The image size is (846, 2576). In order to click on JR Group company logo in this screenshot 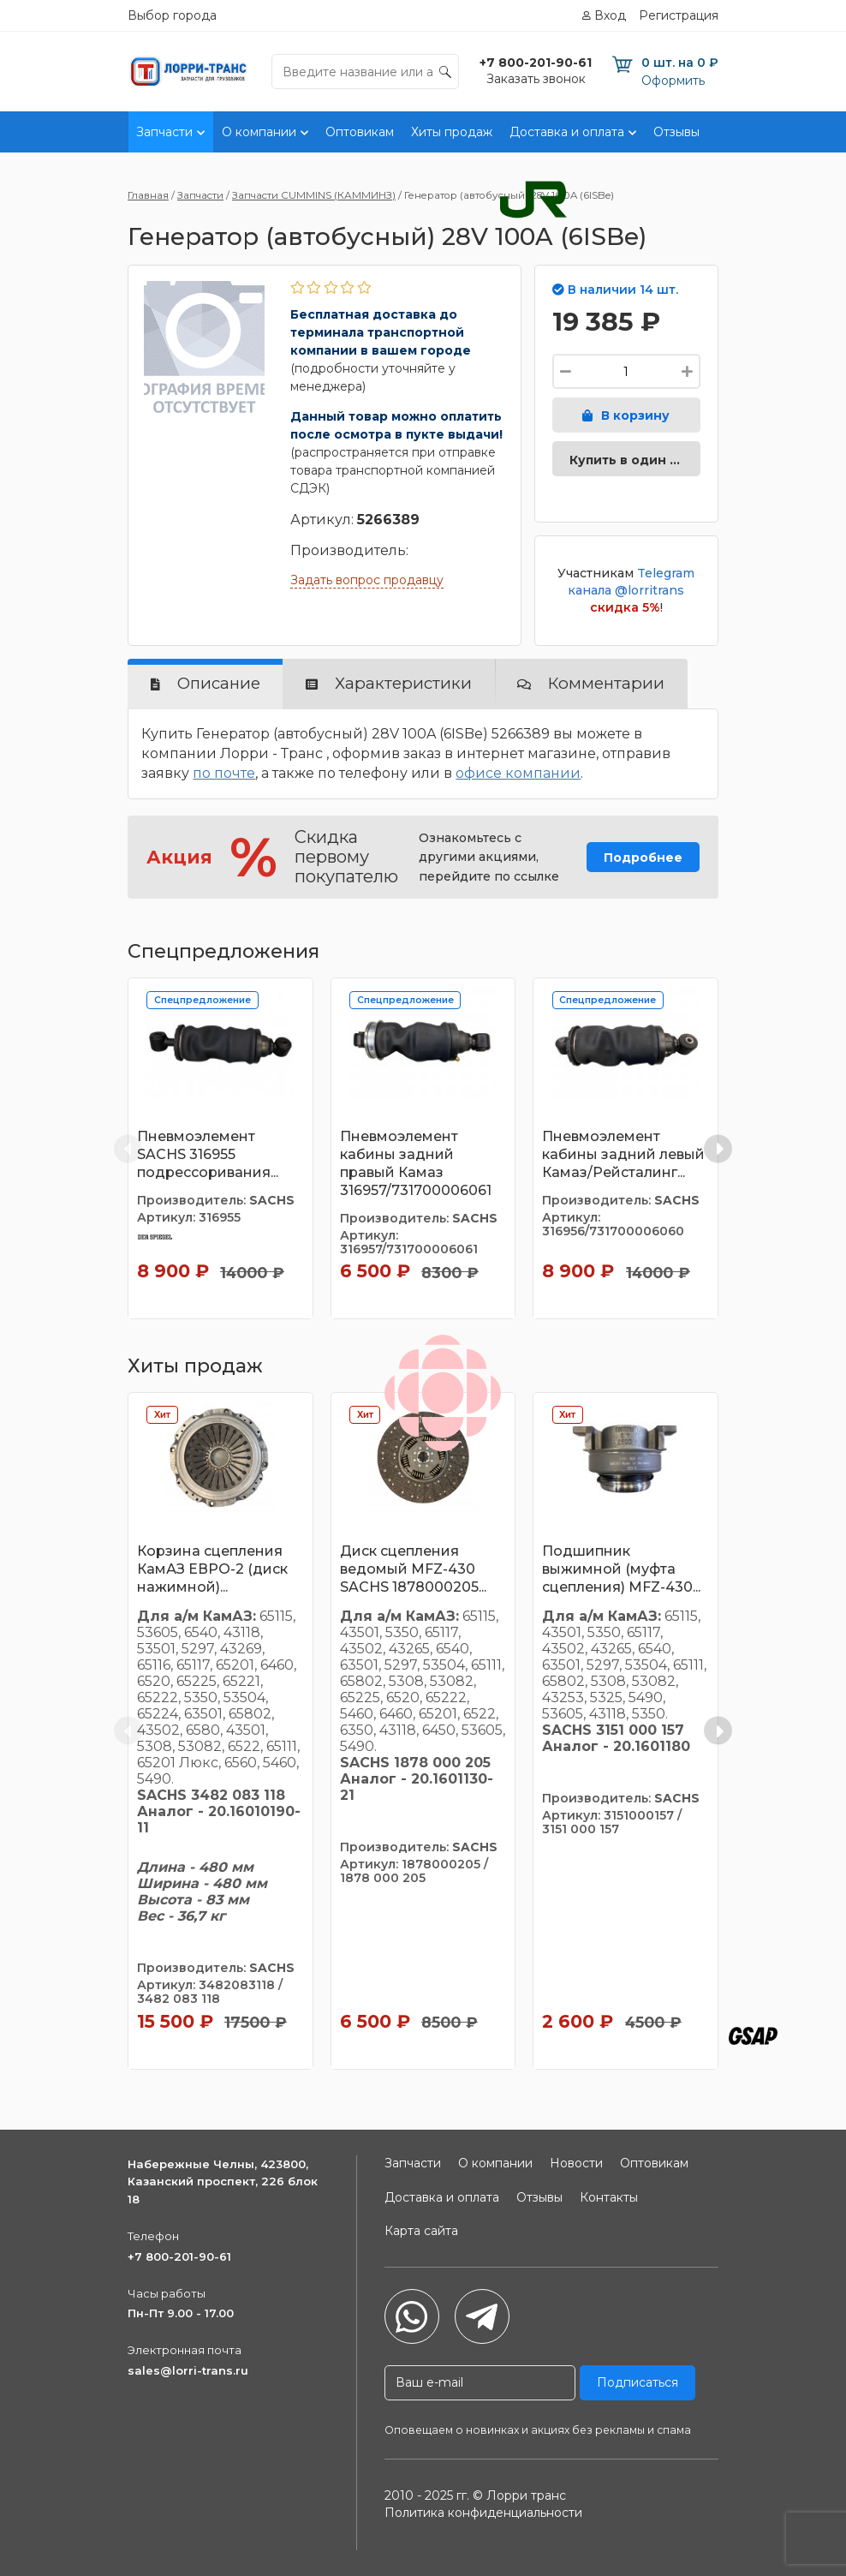, I will do `click(533, 200)`.